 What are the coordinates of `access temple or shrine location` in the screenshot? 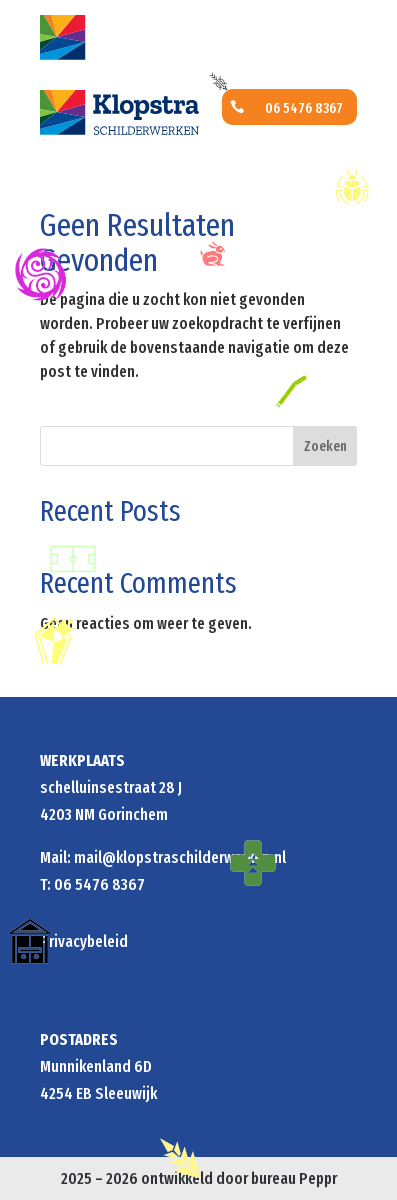 It's located at (30, 941).